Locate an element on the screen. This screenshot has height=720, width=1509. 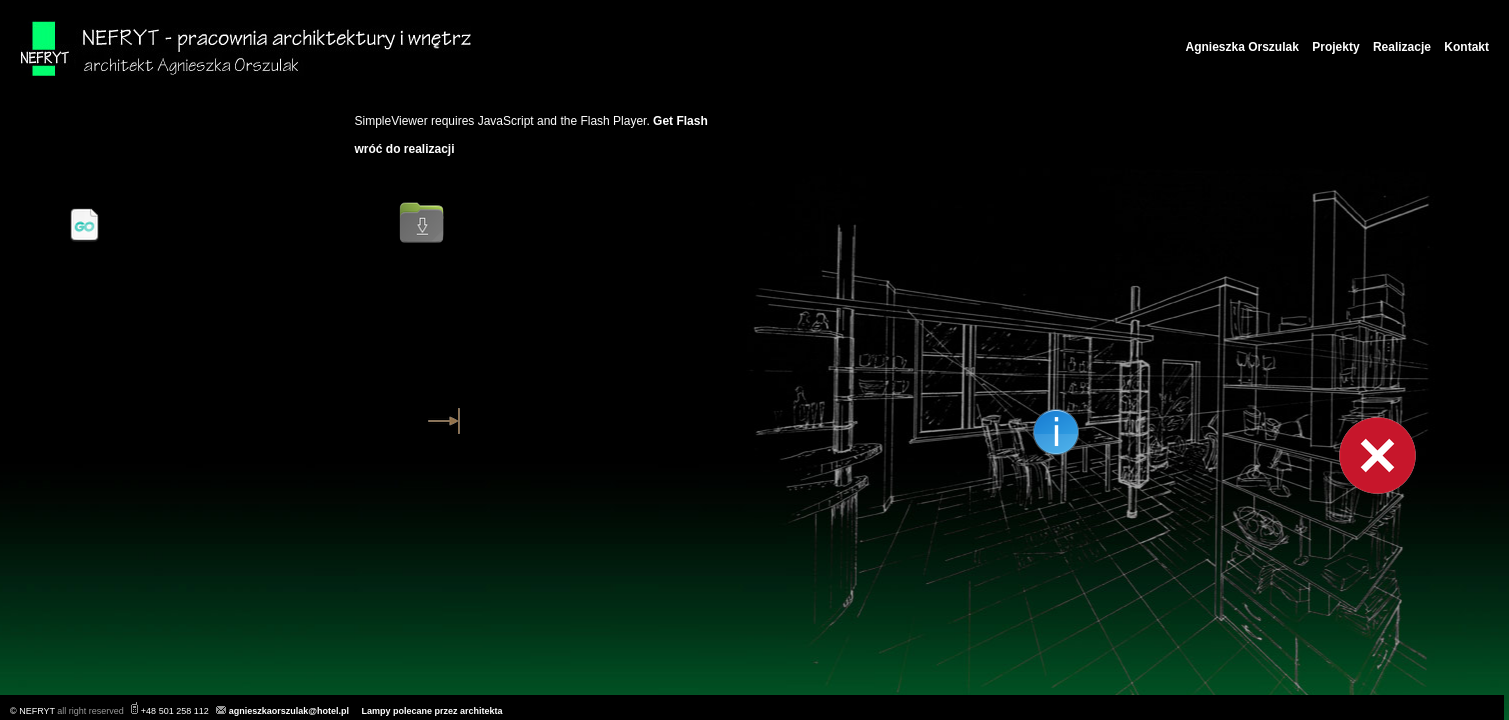
indicates informational message or tip is located at coordinates (1056, 432).